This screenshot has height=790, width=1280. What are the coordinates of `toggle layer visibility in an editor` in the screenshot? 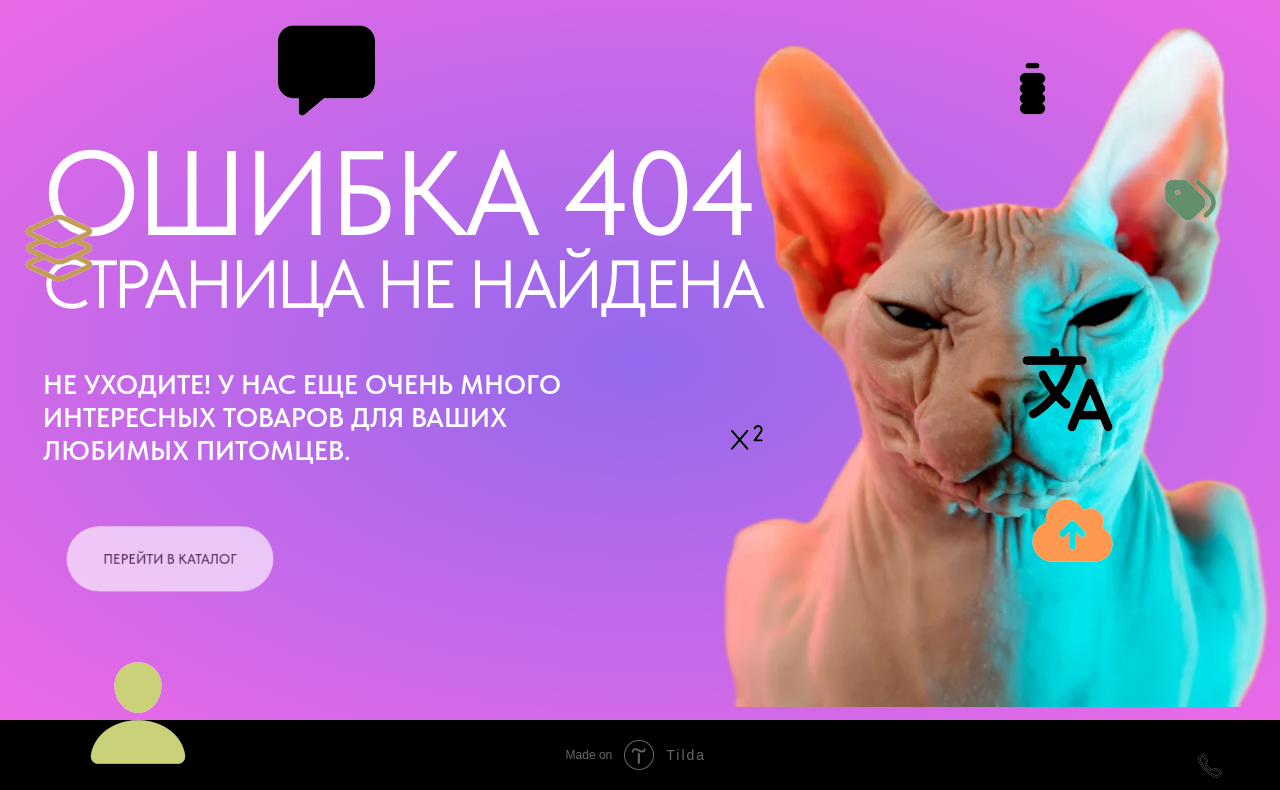 It's located at (59, 248).